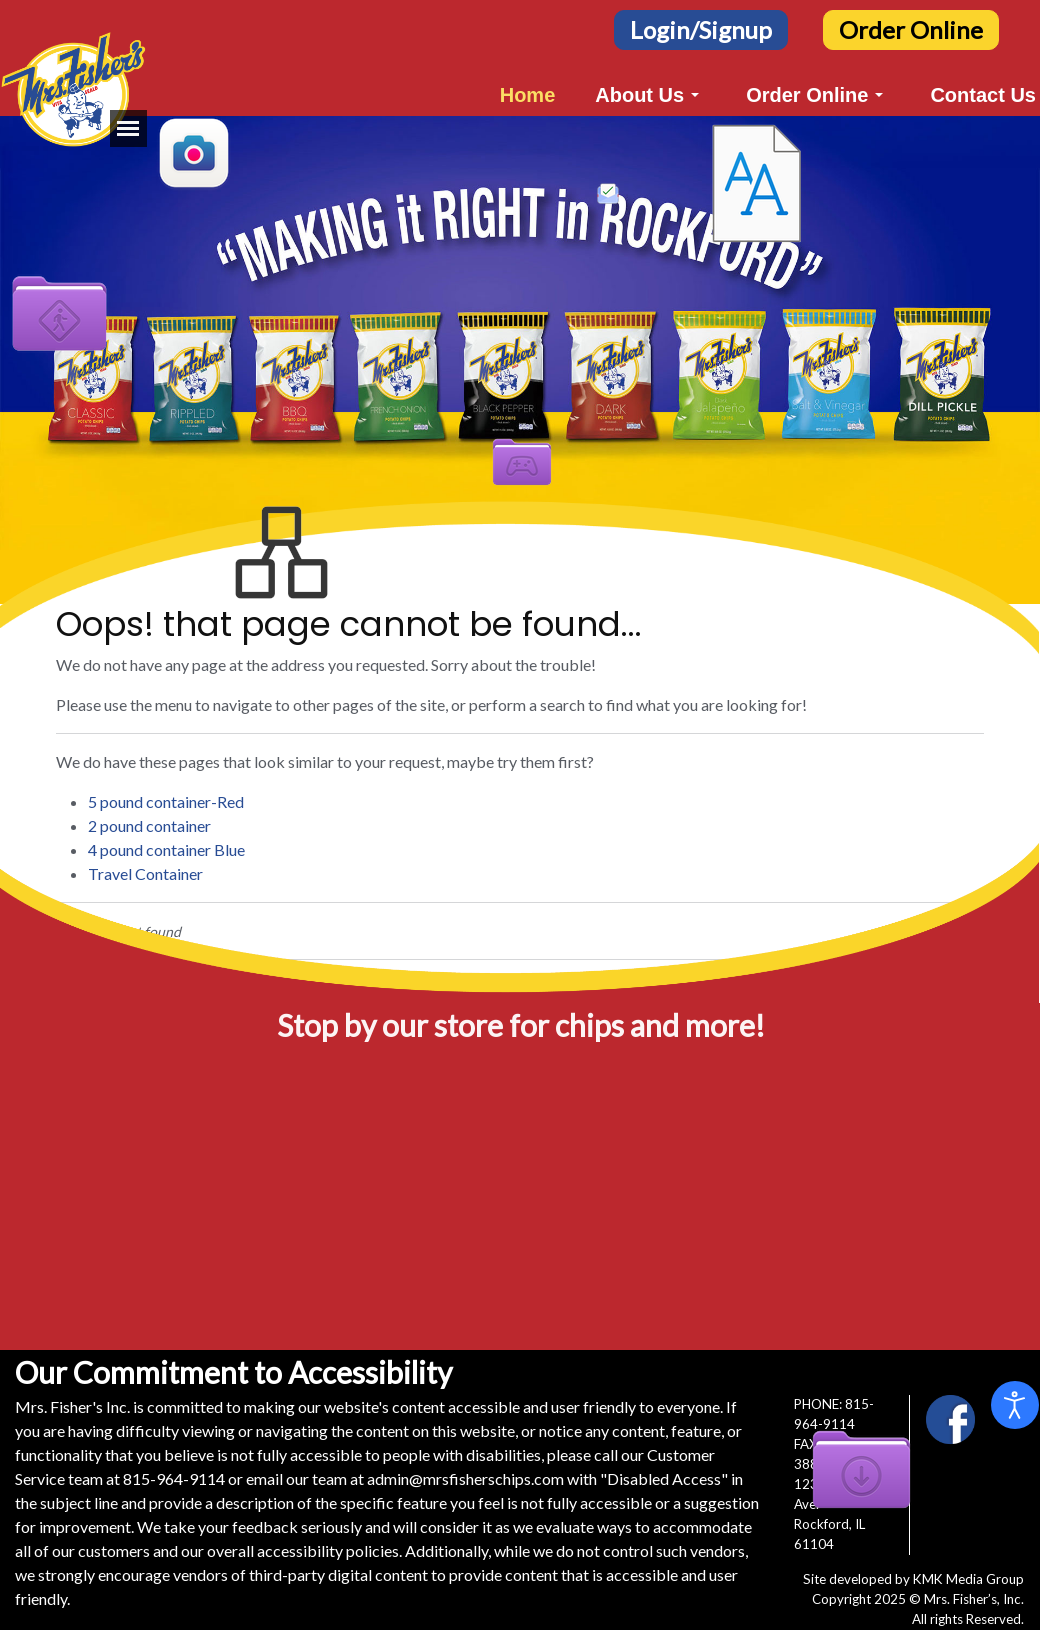 This screenshot has height=1630, width=1040. I want to click on access public or shared folder, so click(59, 313).